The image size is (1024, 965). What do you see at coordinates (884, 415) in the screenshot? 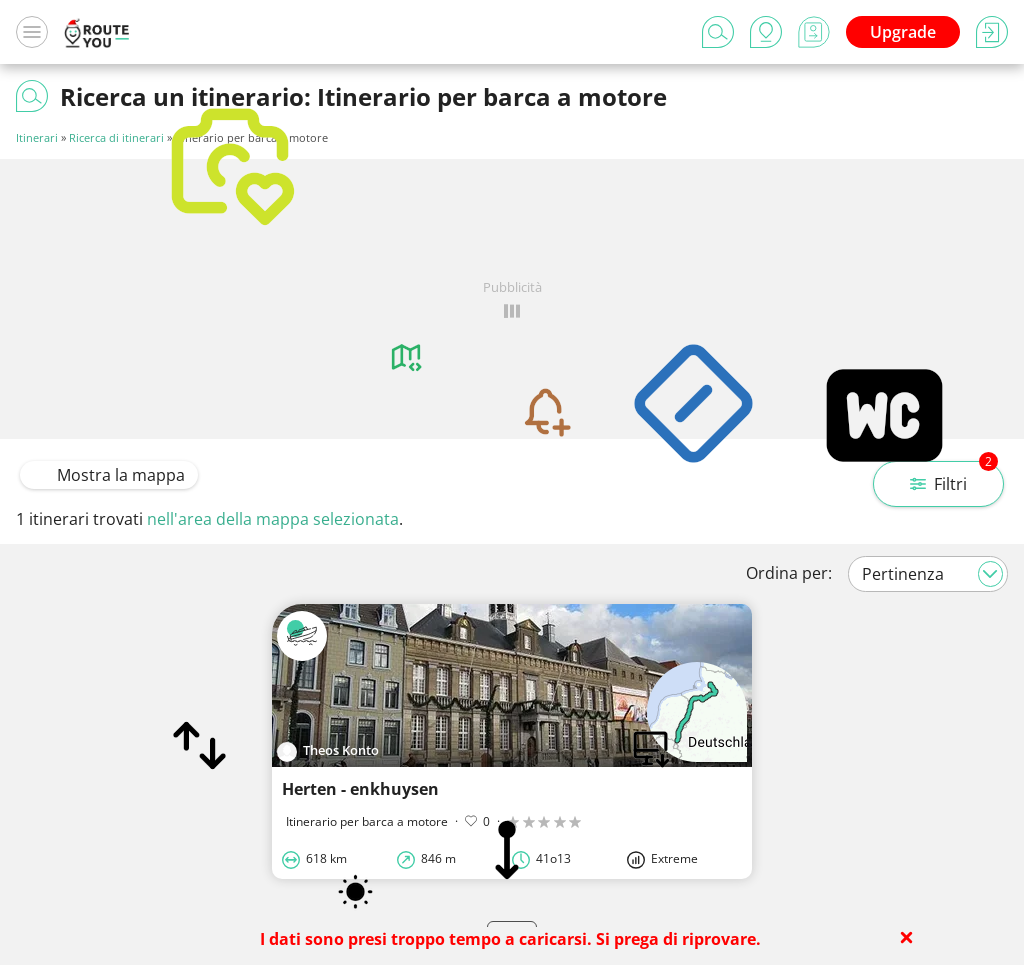
I see `indicates restroom or toilet facility nearby` at bounding box center [884, 415].